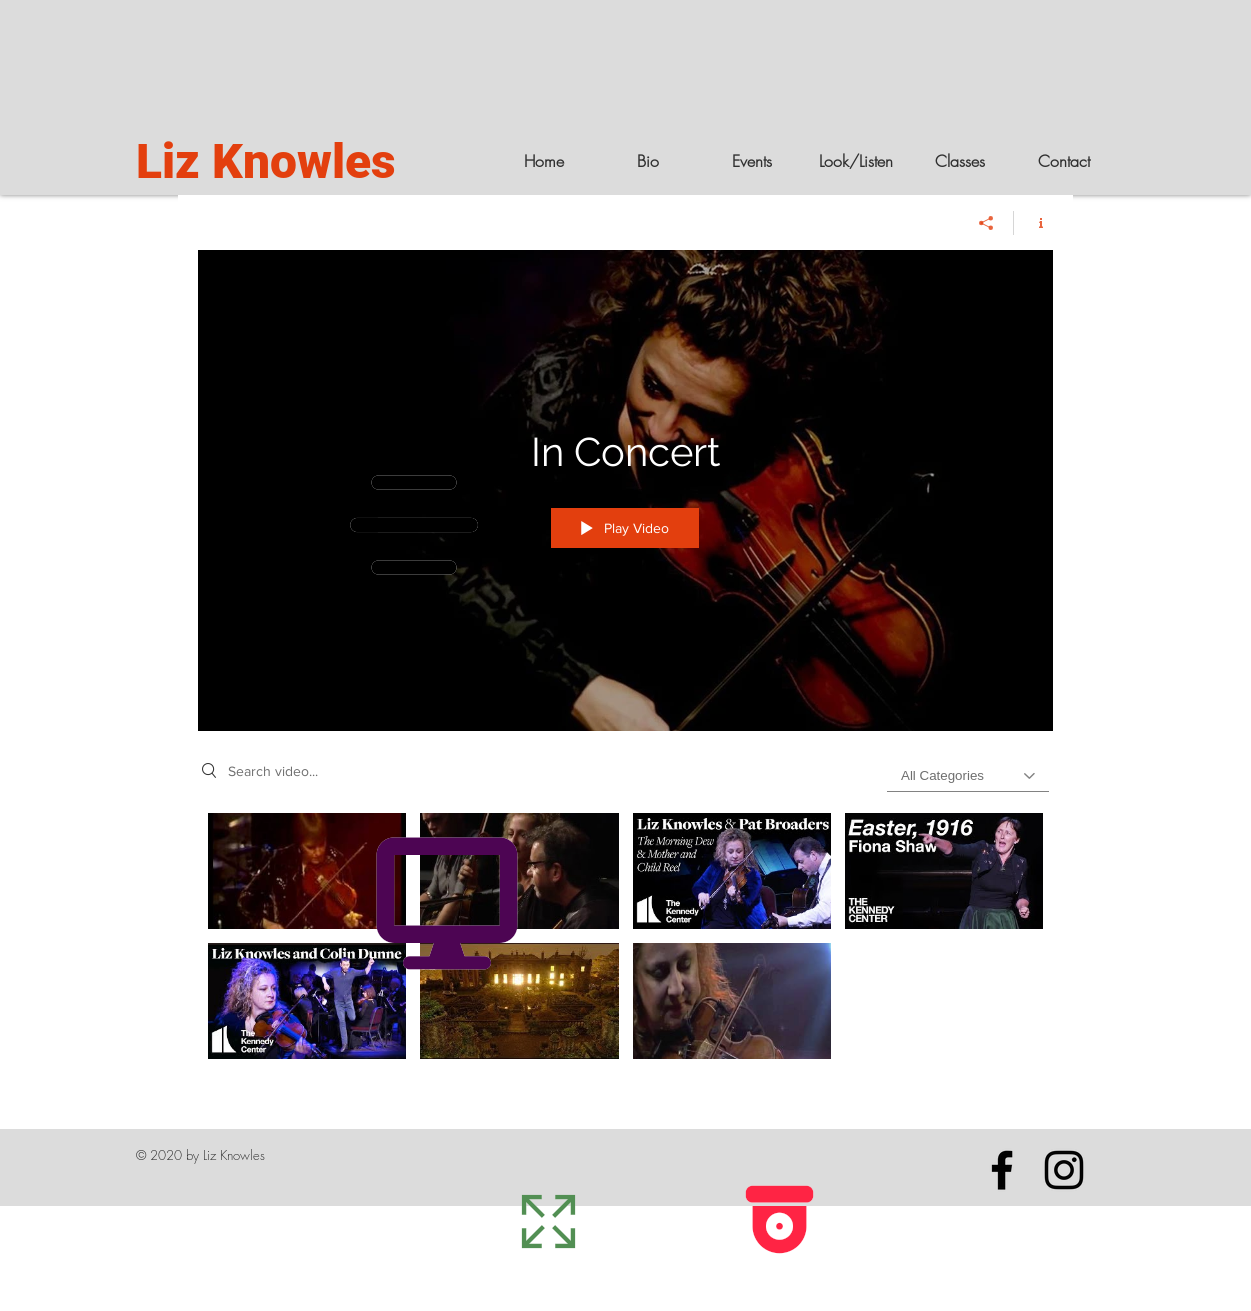 This screenshot has width=1251, height=1311. I want to click on open navigation menu, so click(414, 525).